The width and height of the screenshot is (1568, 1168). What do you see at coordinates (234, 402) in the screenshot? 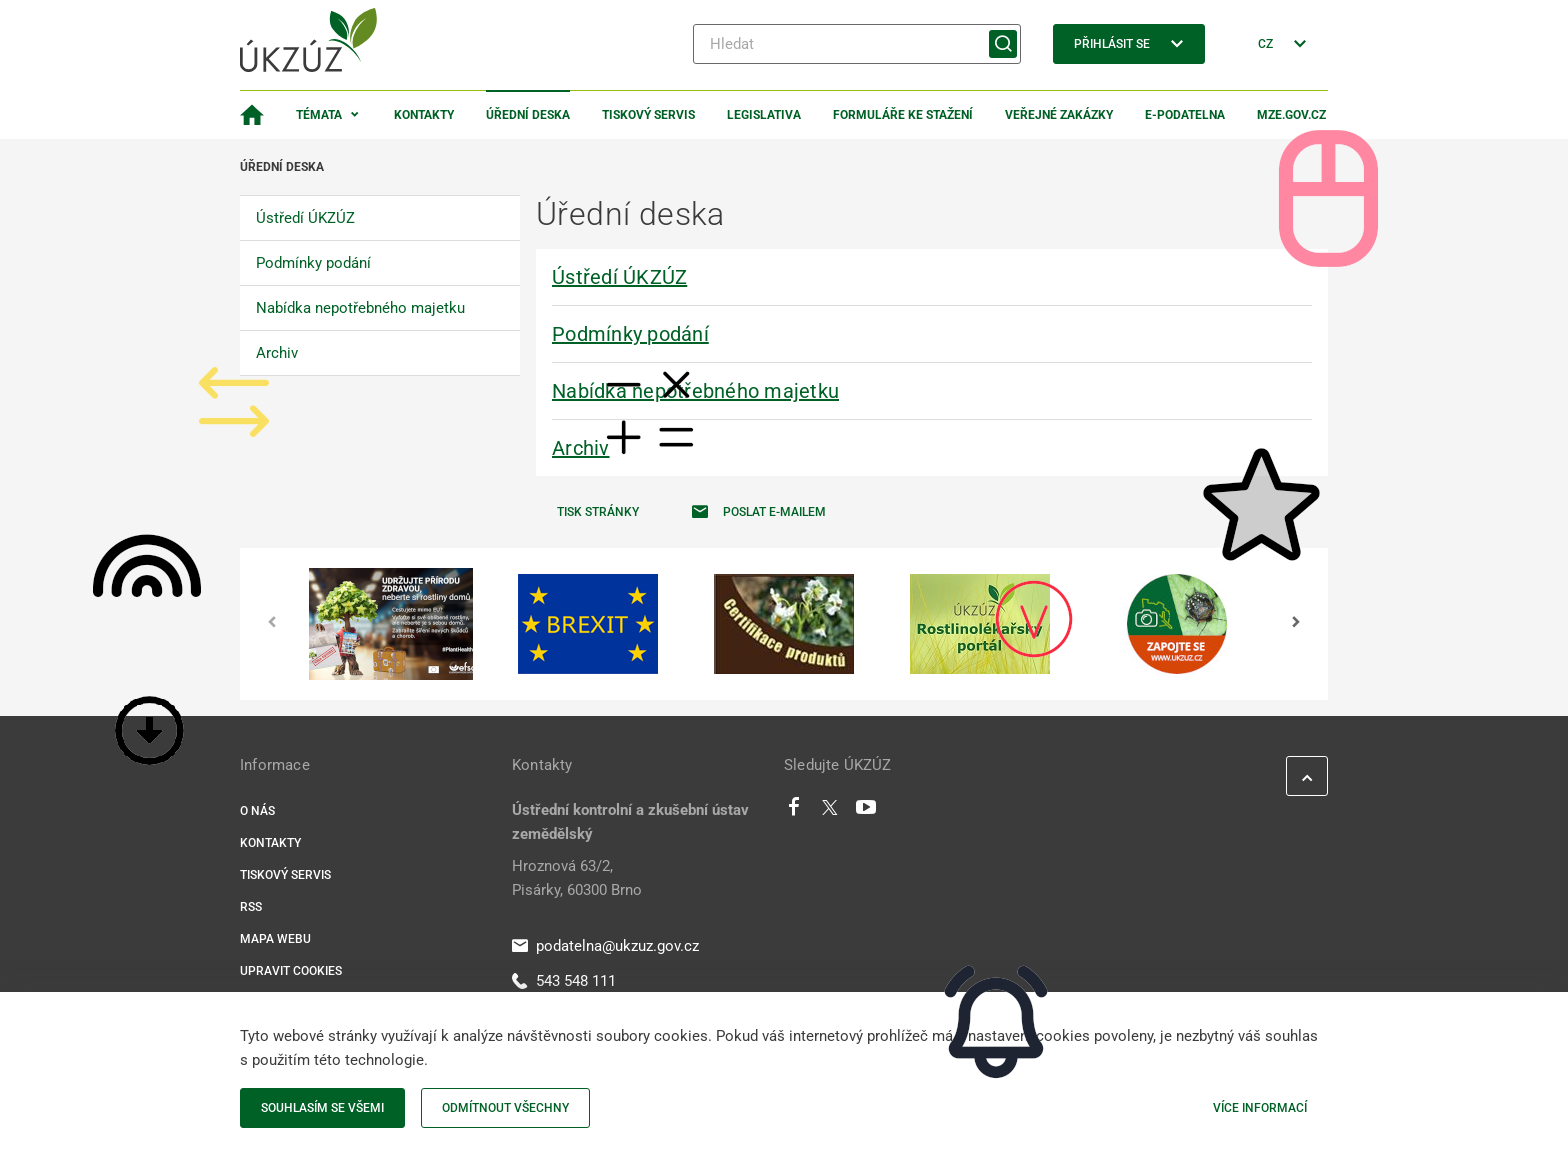
I see `swap or exchange items` at bounding box center [234, 402].